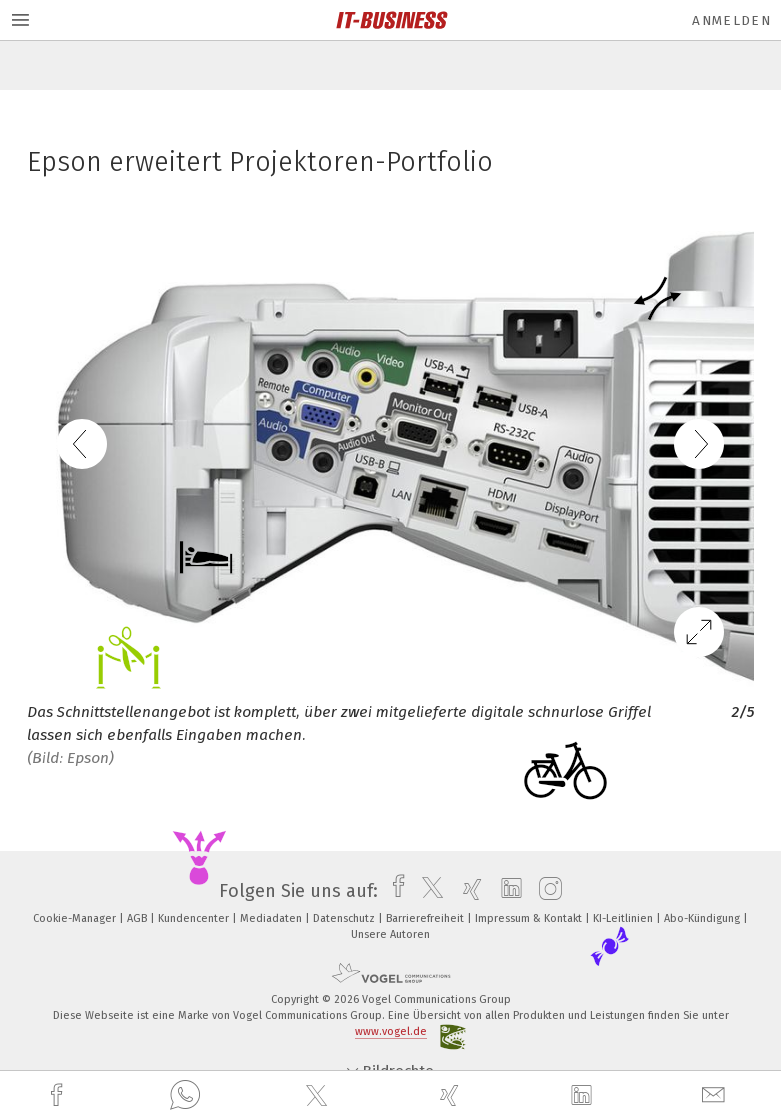 The image size is (781, 1120). What do you see at coordinates (609, 946) in the screenshot?
I see `collect a candy or sweet reward in-game` at bounding box center [609, 946].